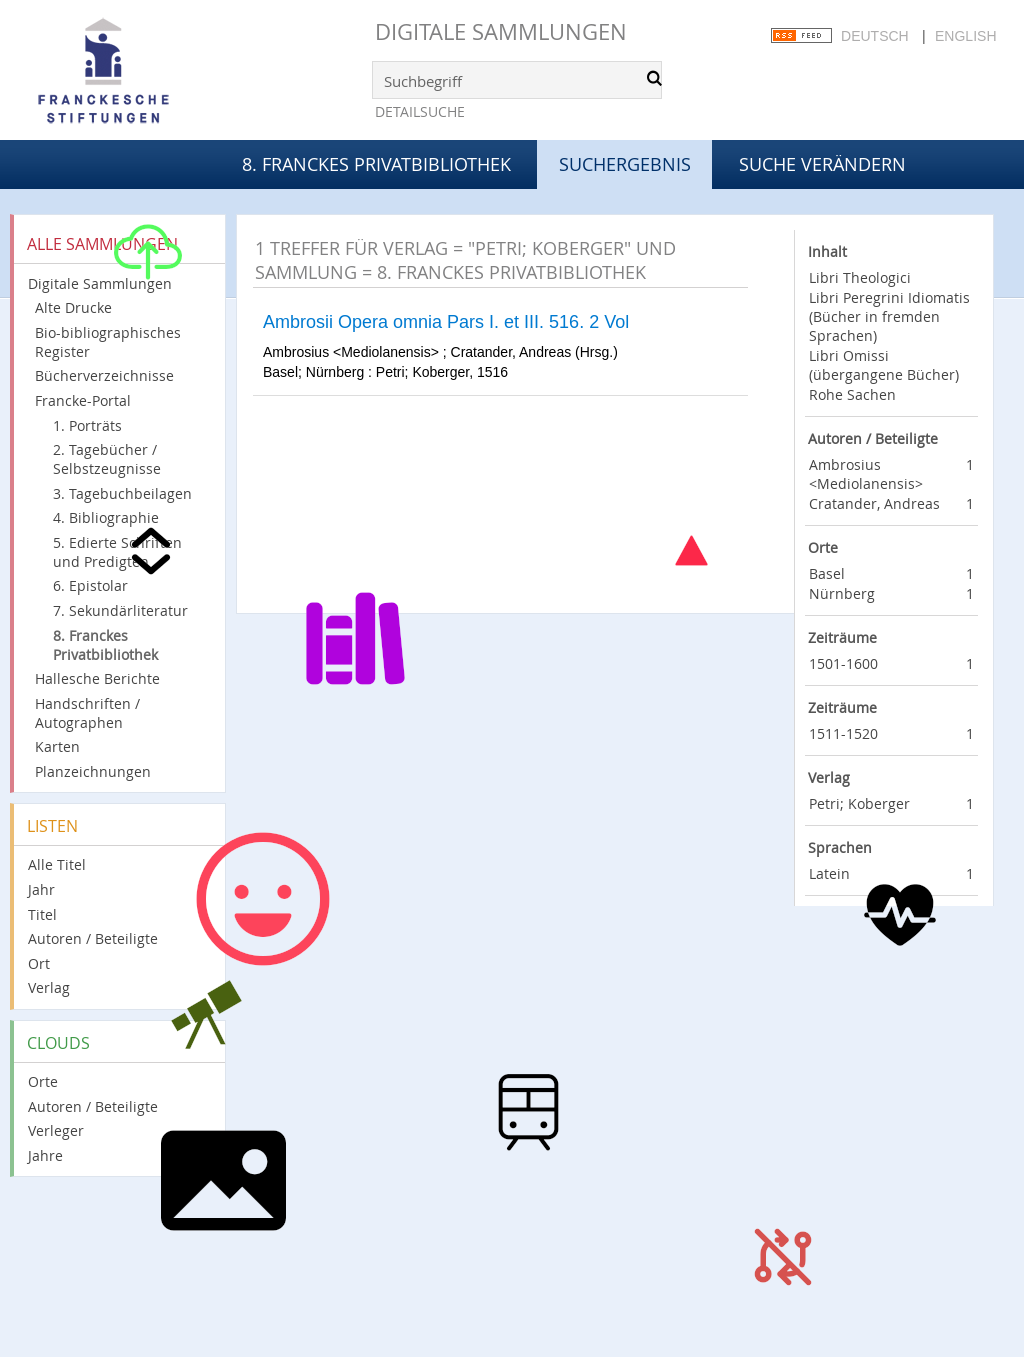  I want to click on expand or collapse a section, so click(151, 551).